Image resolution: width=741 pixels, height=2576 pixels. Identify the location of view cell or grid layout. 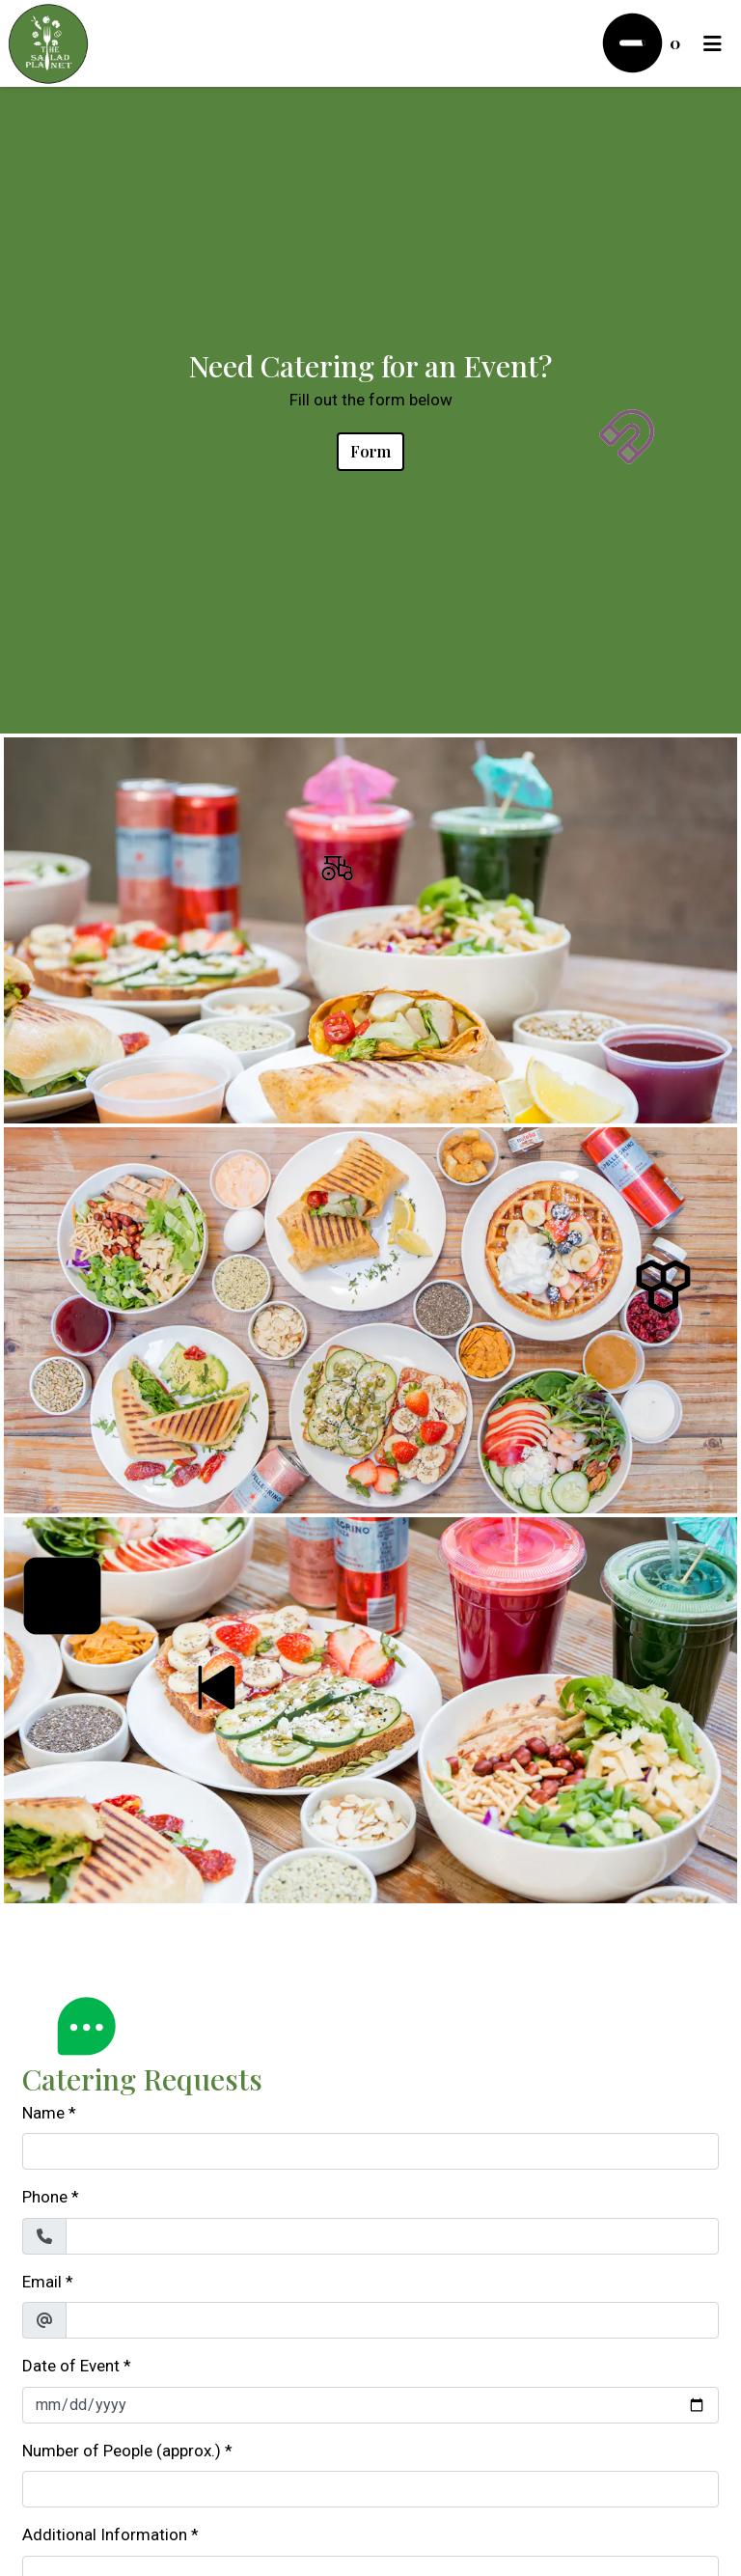
(663, 1287).